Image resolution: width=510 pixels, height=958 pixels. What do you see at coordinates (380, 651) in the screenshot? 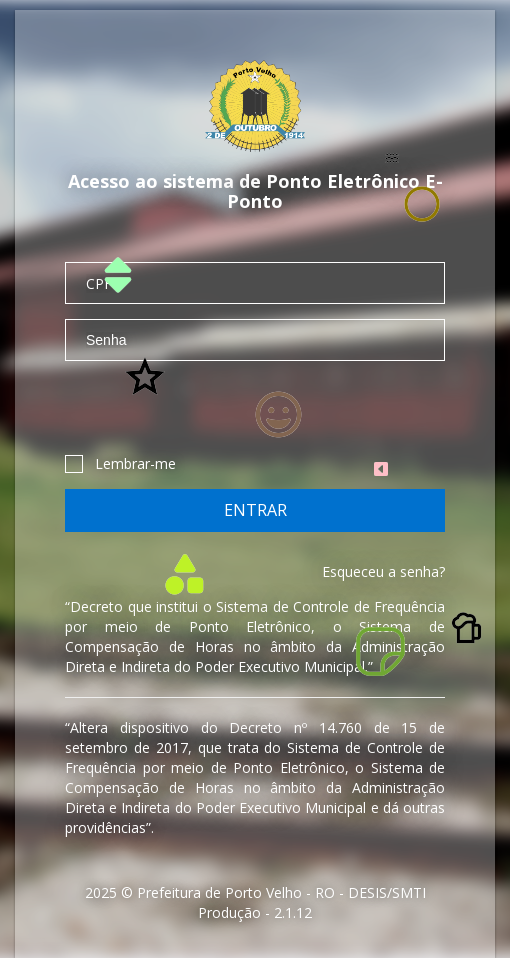
I see `add a sticker to your message` at bounding box center [380, 651].